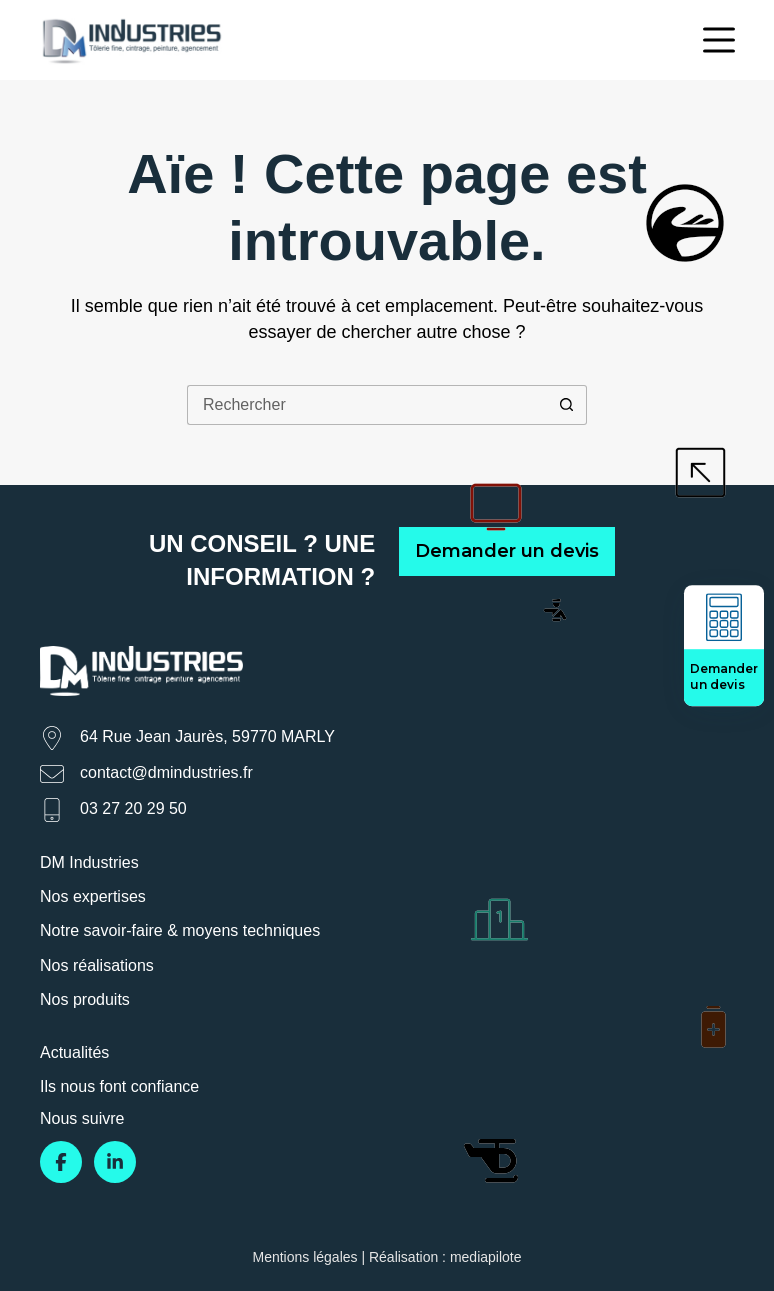  What do you see at coordinates (700, 472) in the screenshot?
I see `navigate to previous or parent section` at bounding box center [700, 472].